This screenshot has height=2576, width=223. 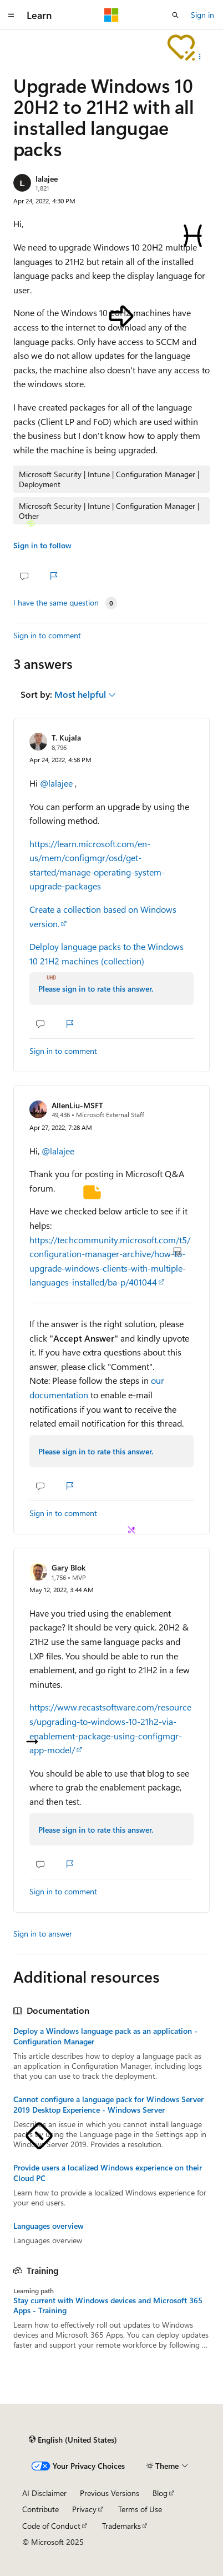 I want to click on toggle bottom panel visibility, so click(x=177, y=1251).